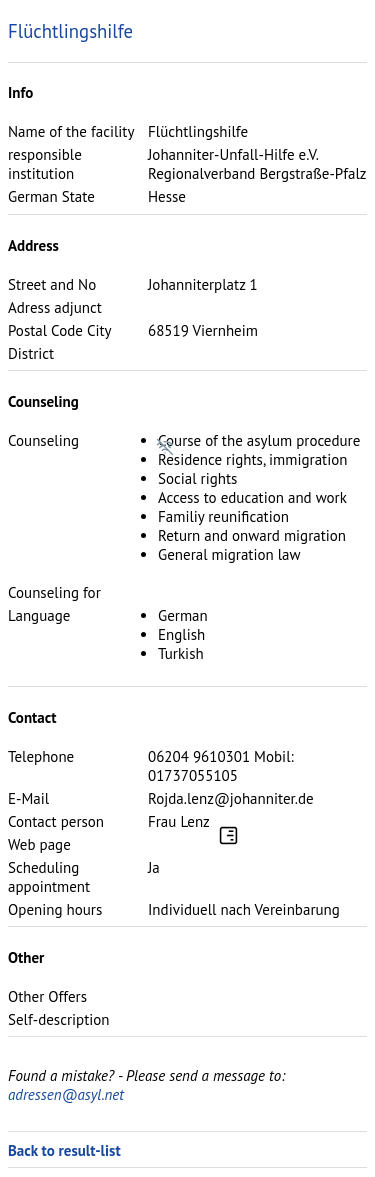 This screenshot has width=375, height=1177. I want to click on align content to the right with full height stretch, so click(228, 835).